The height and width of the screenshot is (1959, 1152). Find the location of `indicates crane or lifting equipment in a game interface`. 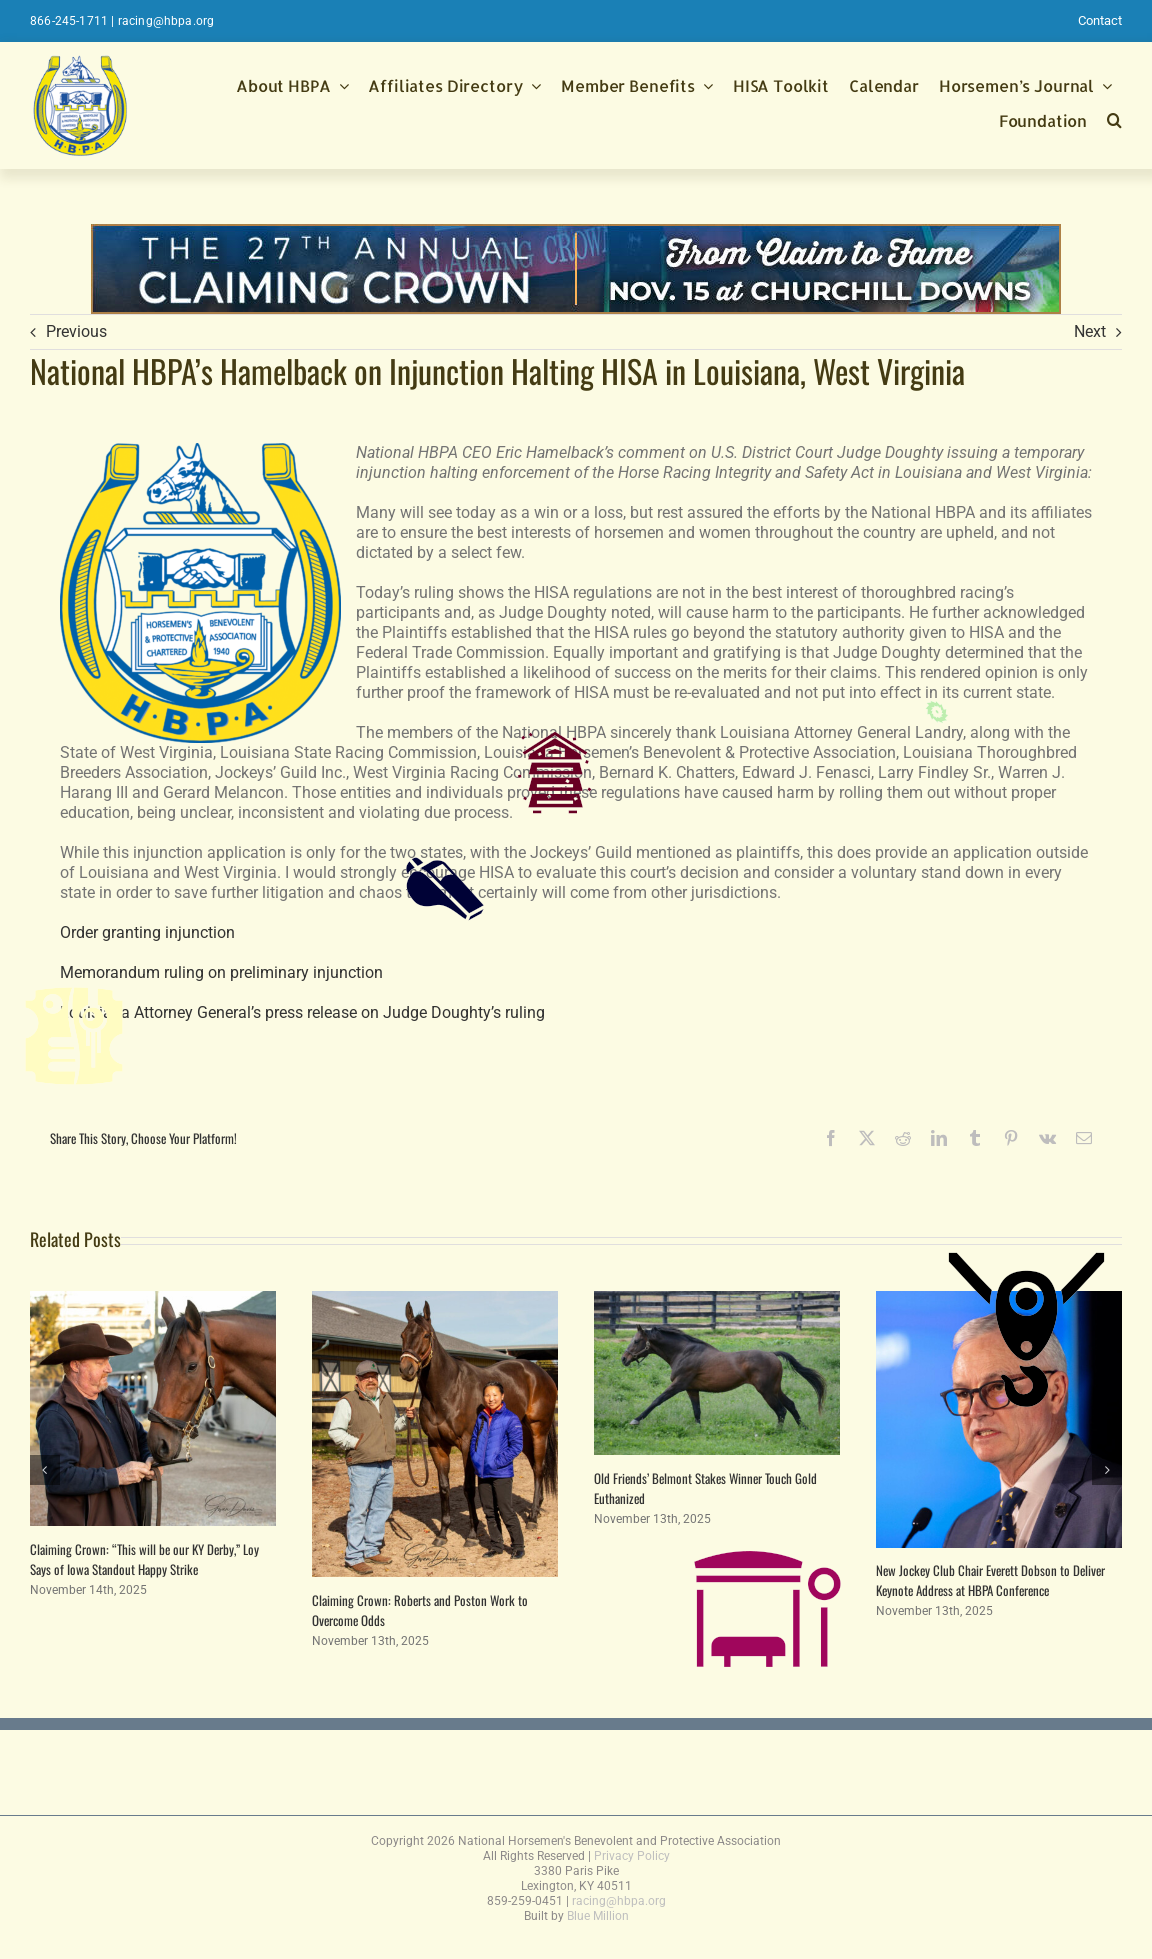

indicates crane or lifting equipment in a game interface is located at coordinates (1026, 1330).